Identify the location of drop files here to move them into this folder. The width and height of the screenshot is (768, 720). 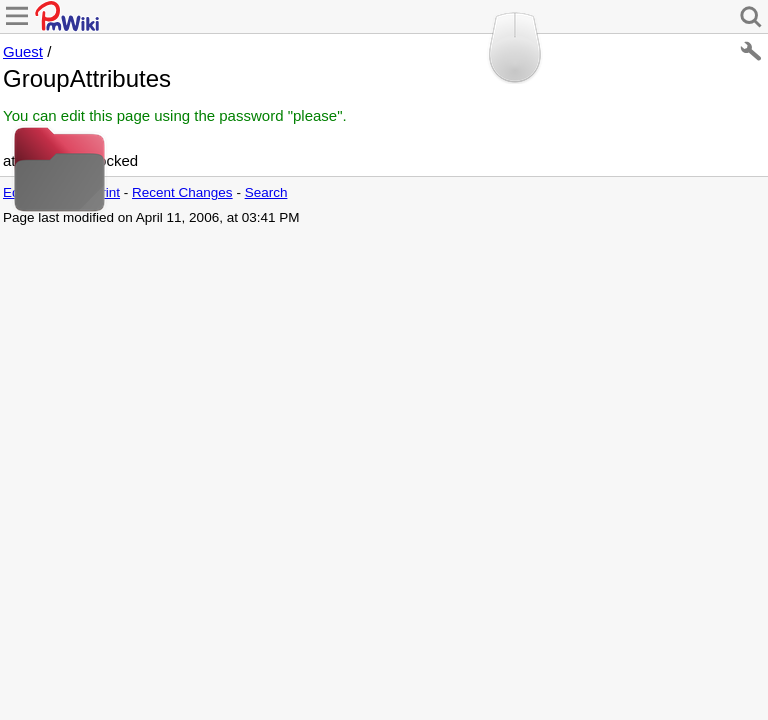
(59, 169).